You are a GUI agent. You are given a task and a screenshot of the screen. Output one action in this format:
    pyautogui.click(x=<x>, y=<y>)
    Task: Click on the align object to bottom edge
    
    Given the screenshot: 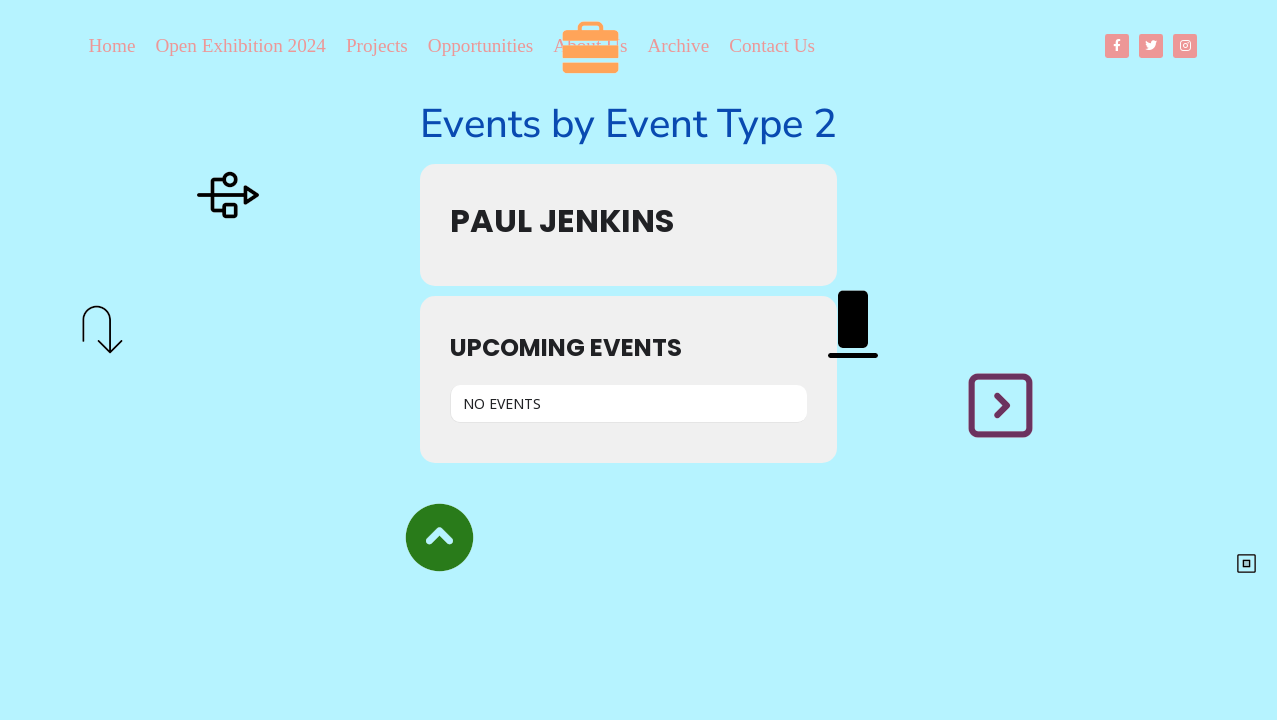 What is the action you would take?
    pyautogui.click(x=853, y=323)
    